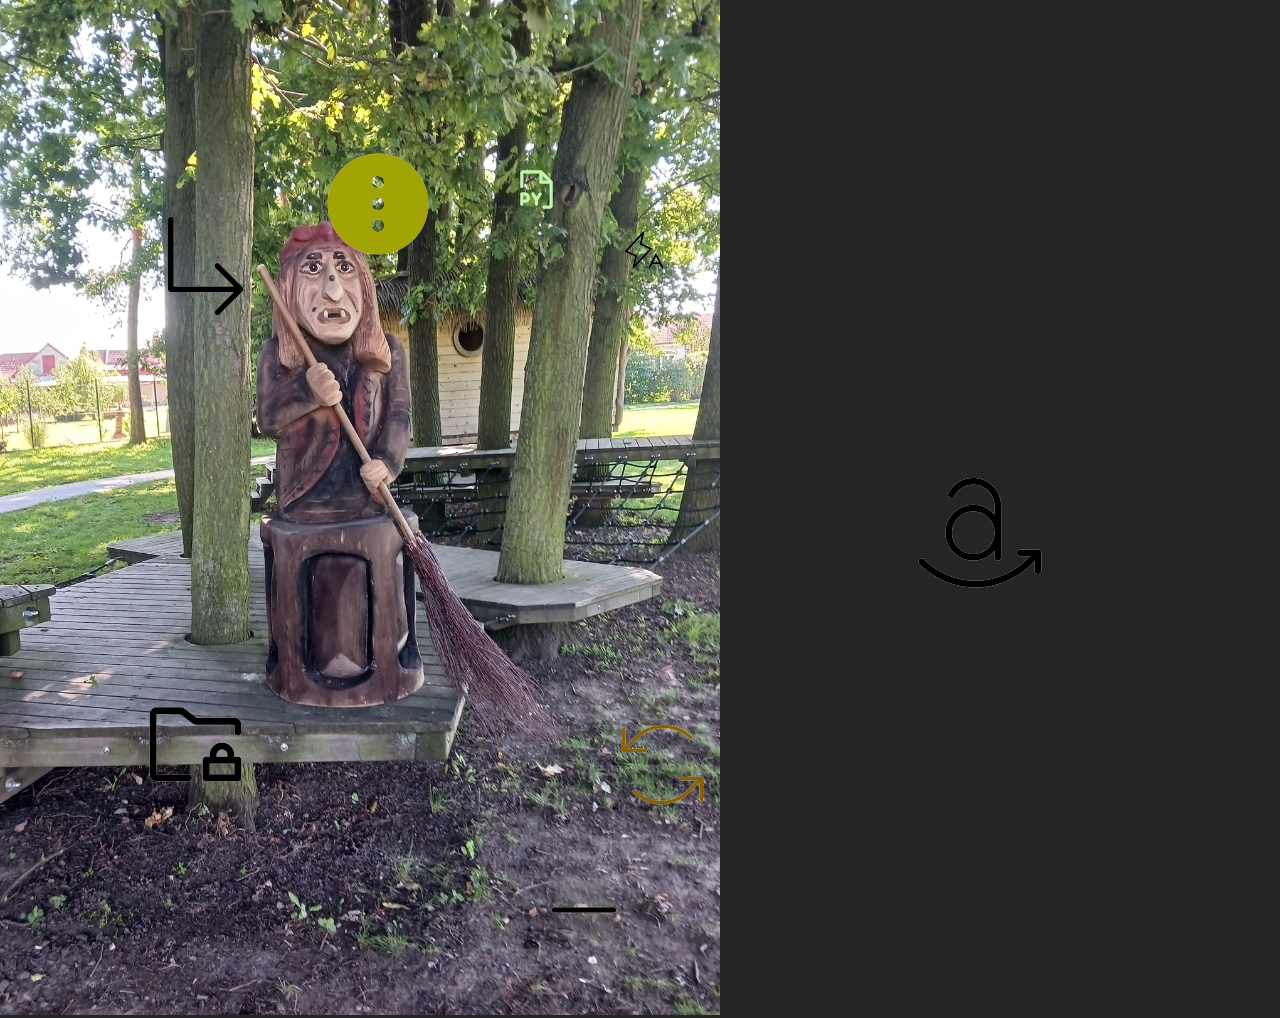  What do you see at coordinates (662, 764) in the screenshot?
I see `refresh or reload content` at bounding box center [662, 764].